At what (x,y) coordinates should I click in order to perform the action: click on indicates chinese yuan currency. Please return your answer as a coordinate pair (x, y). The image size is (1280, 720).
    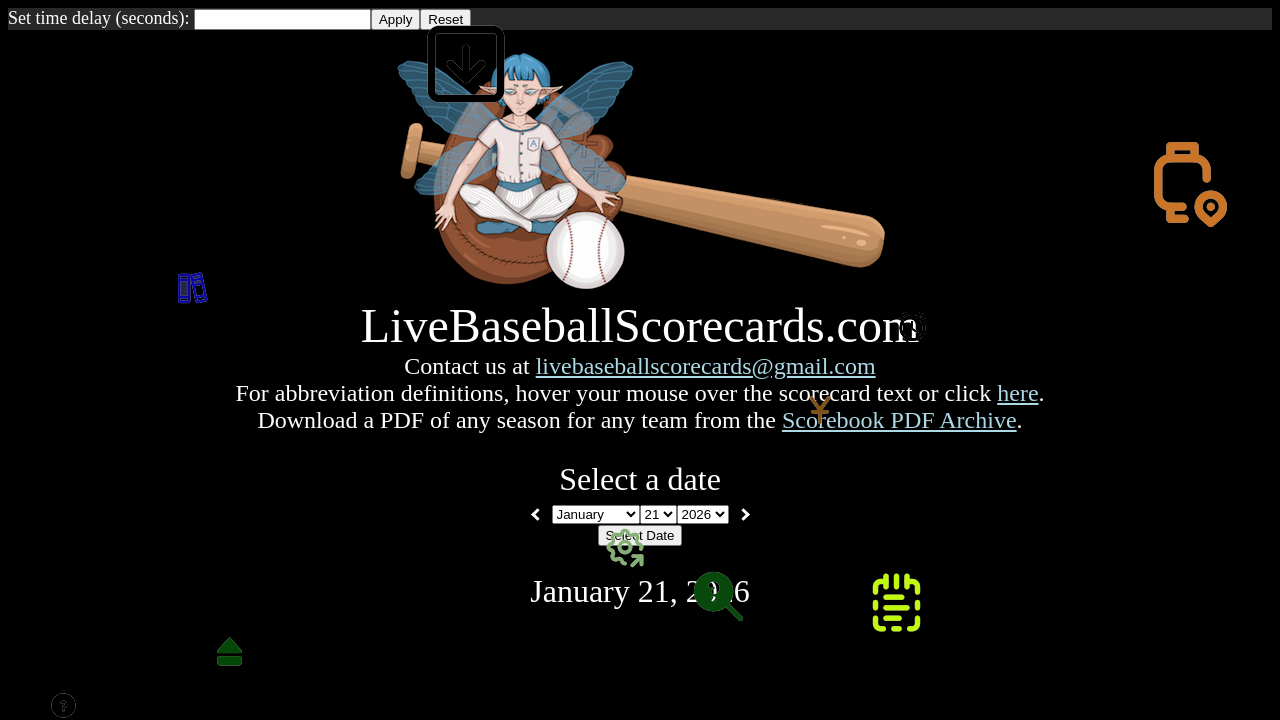
    Looking at the image, I should click on (820, 410).